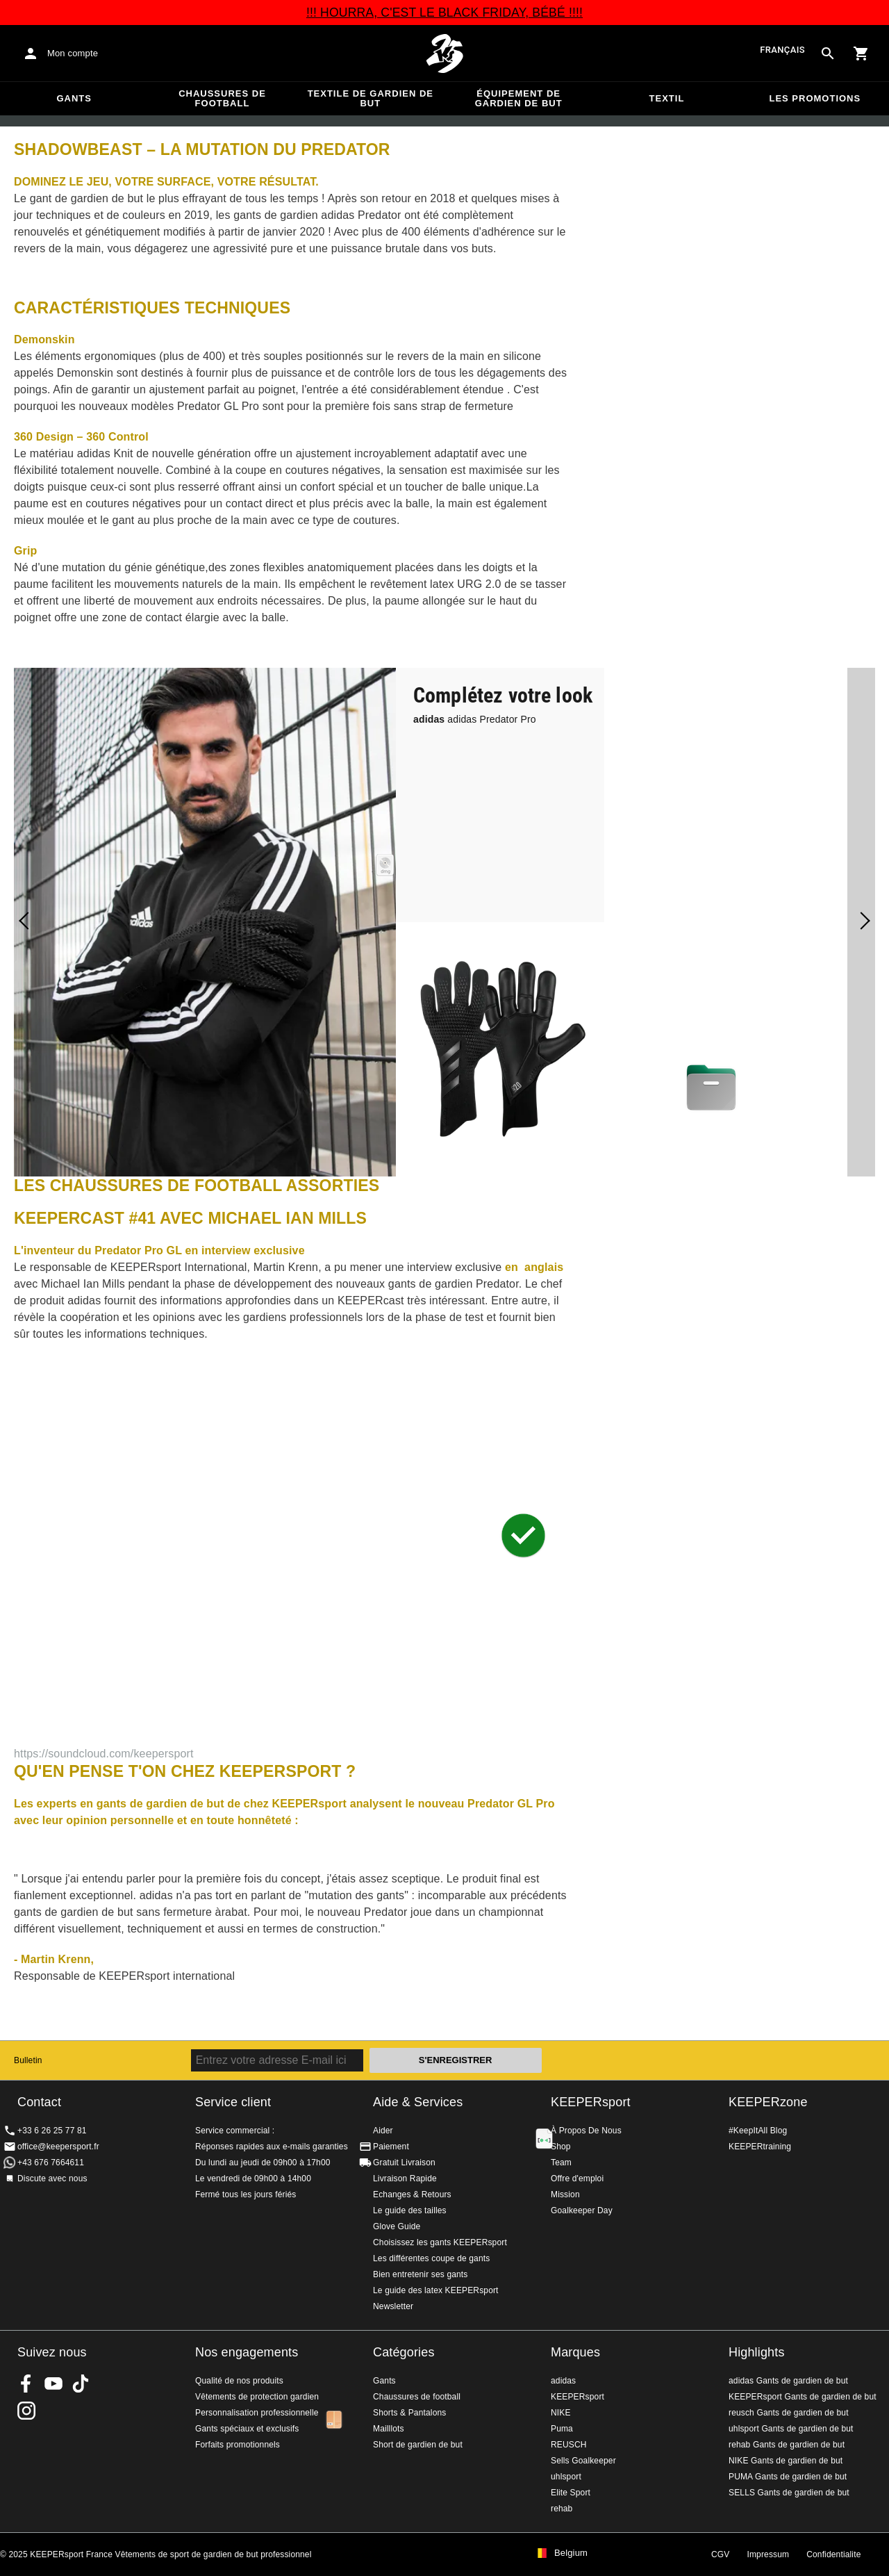 The height and width of the screenshot is (2576, 889). What do you see at coordinates (523, 1535) in the screenshot?
I see `confirm or apply changes in a dialog` at bounding box center [523, 1535].